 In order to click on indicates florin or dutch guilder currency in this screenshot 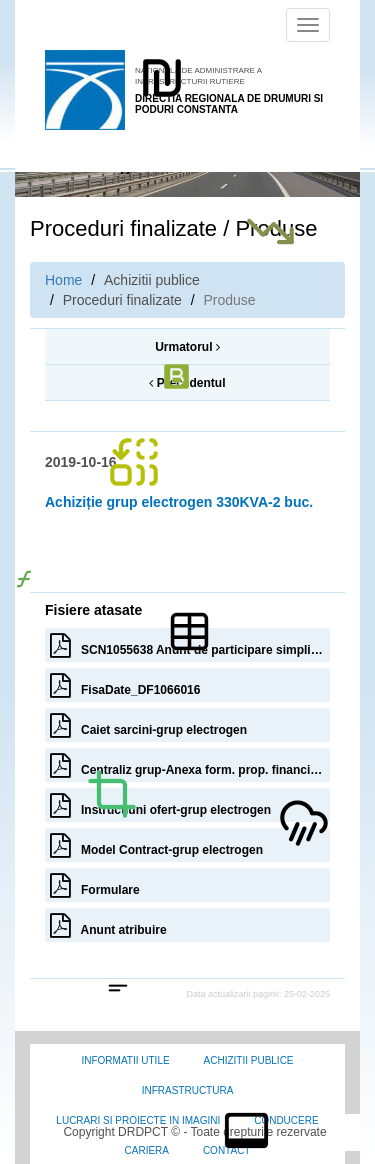, I will do `click(24, 579)`.